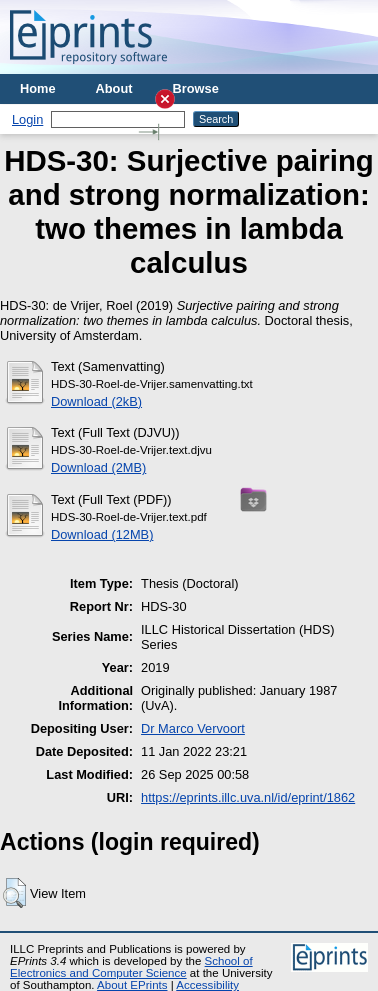  I want to click on open dropbox synced folder, so click(253, 499).